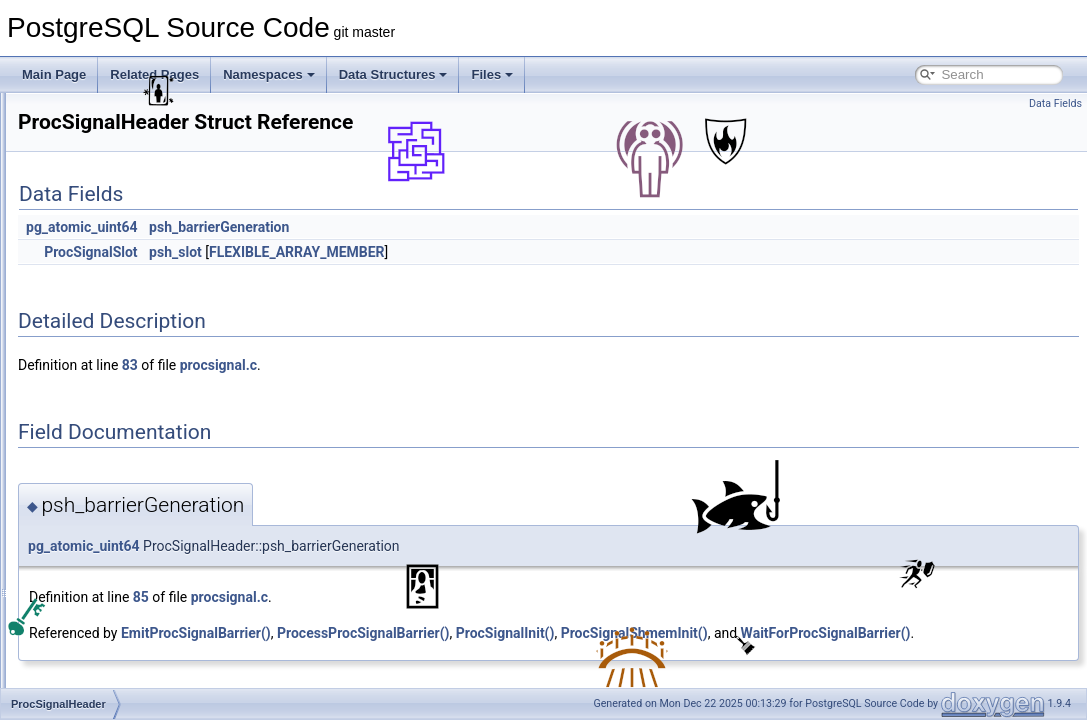 The image size is (1087, 720). I want to click on access japanese garden or zen-themed content, so click(632, 651).